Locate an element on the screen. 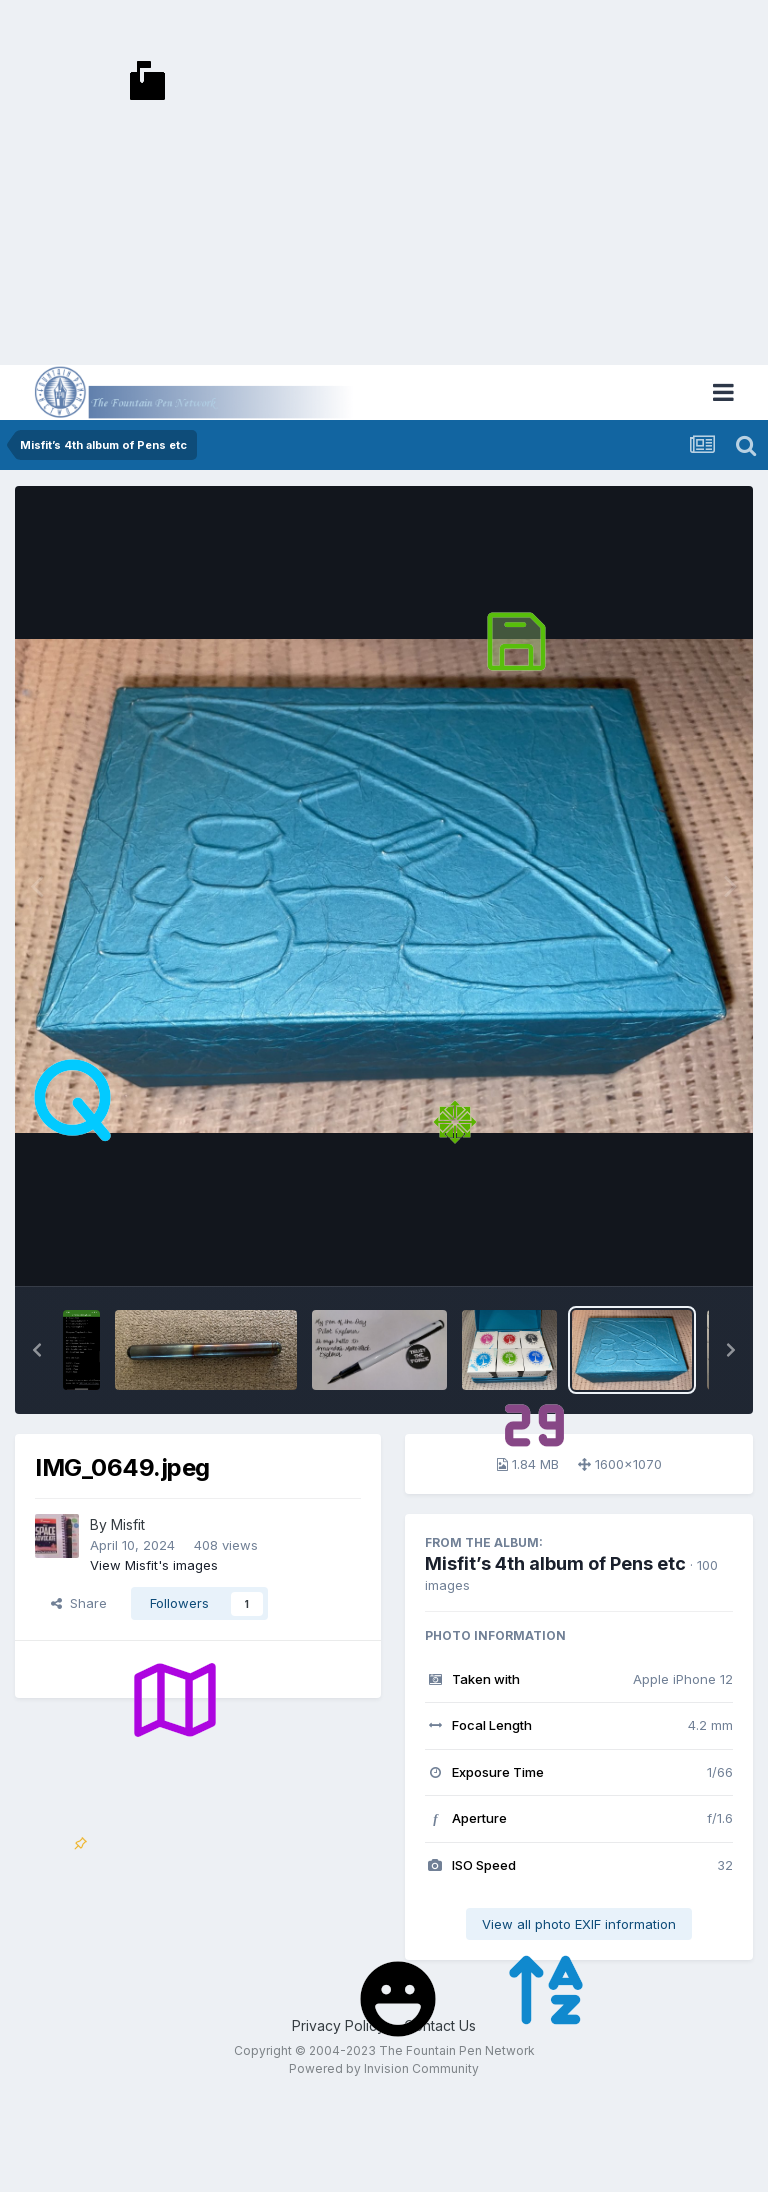 This screenshot has height=2192, width=768. react with a laugh emoji is located at coordinates (398, 1999).